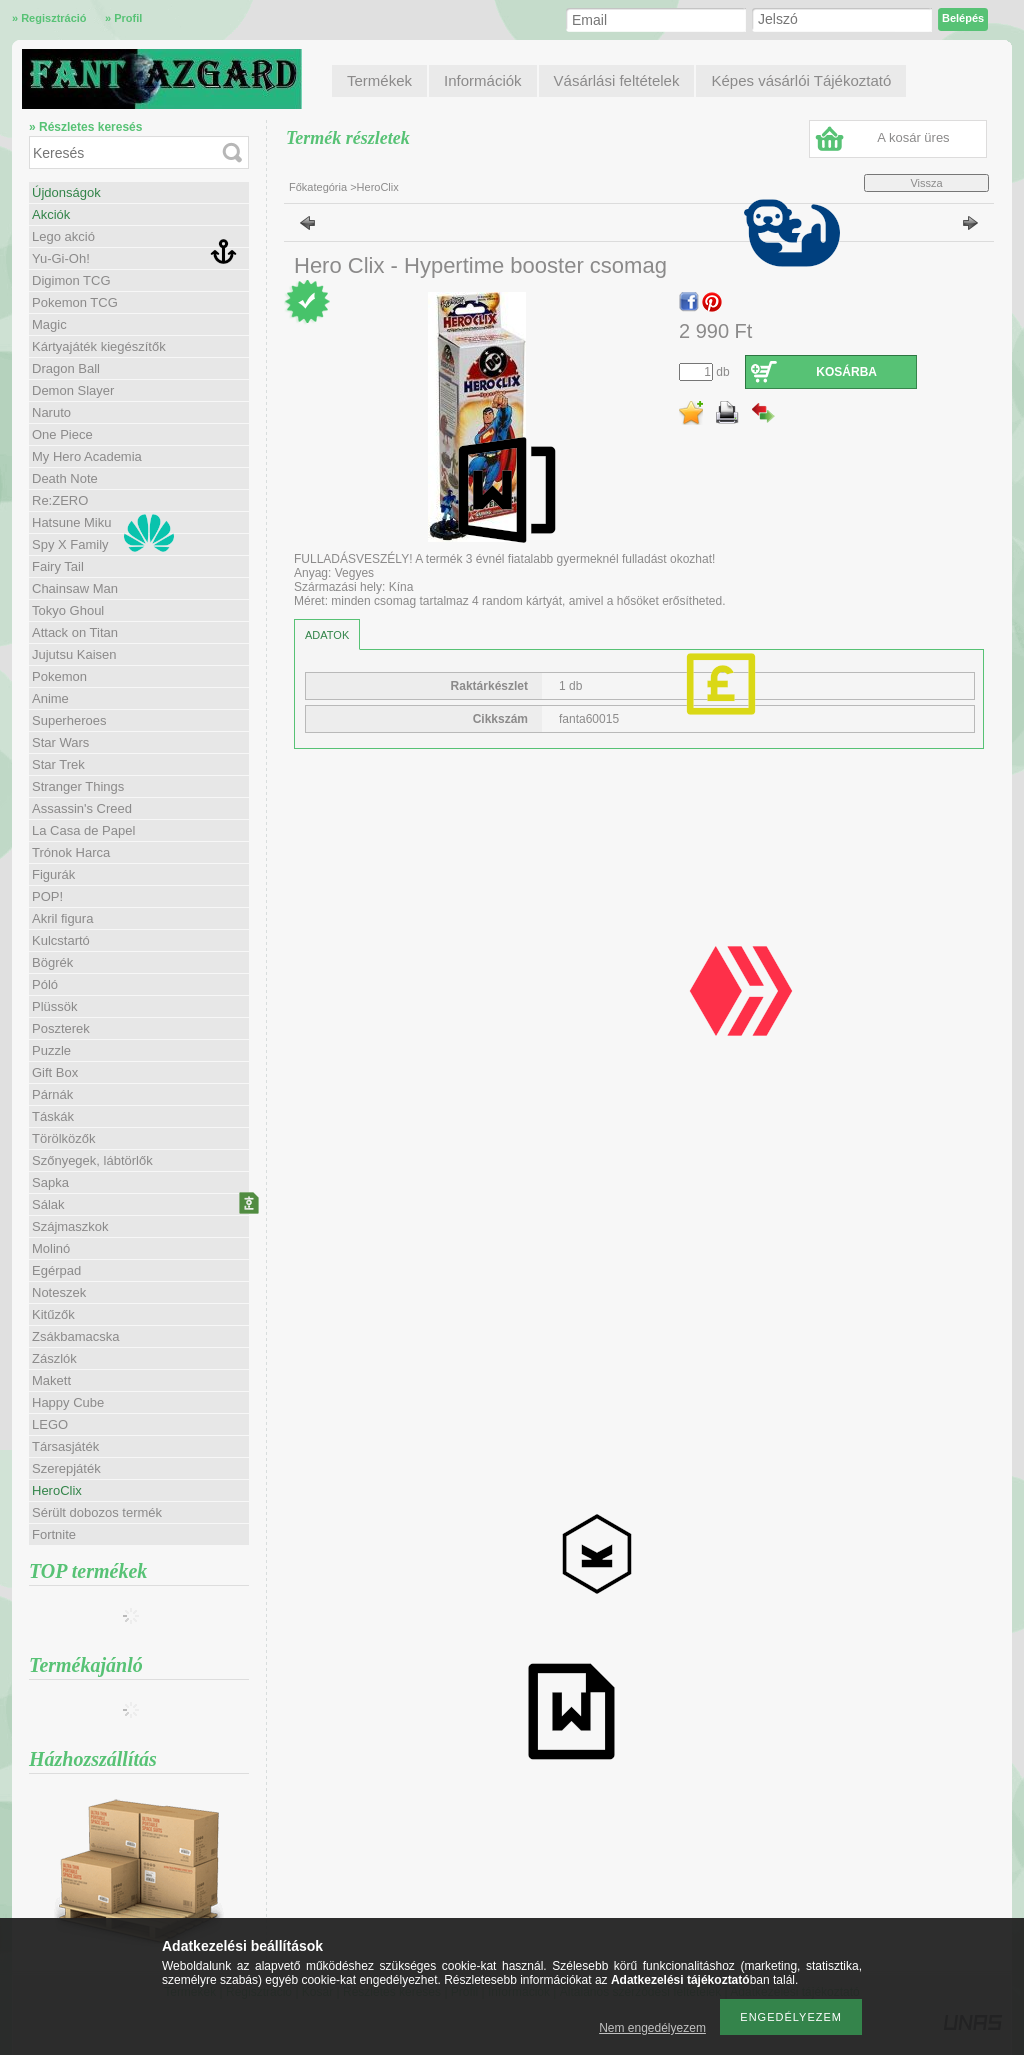  Describe the element at coordinates (149, 533) in the screenshot. I see `Huawei brand logo` at that location.